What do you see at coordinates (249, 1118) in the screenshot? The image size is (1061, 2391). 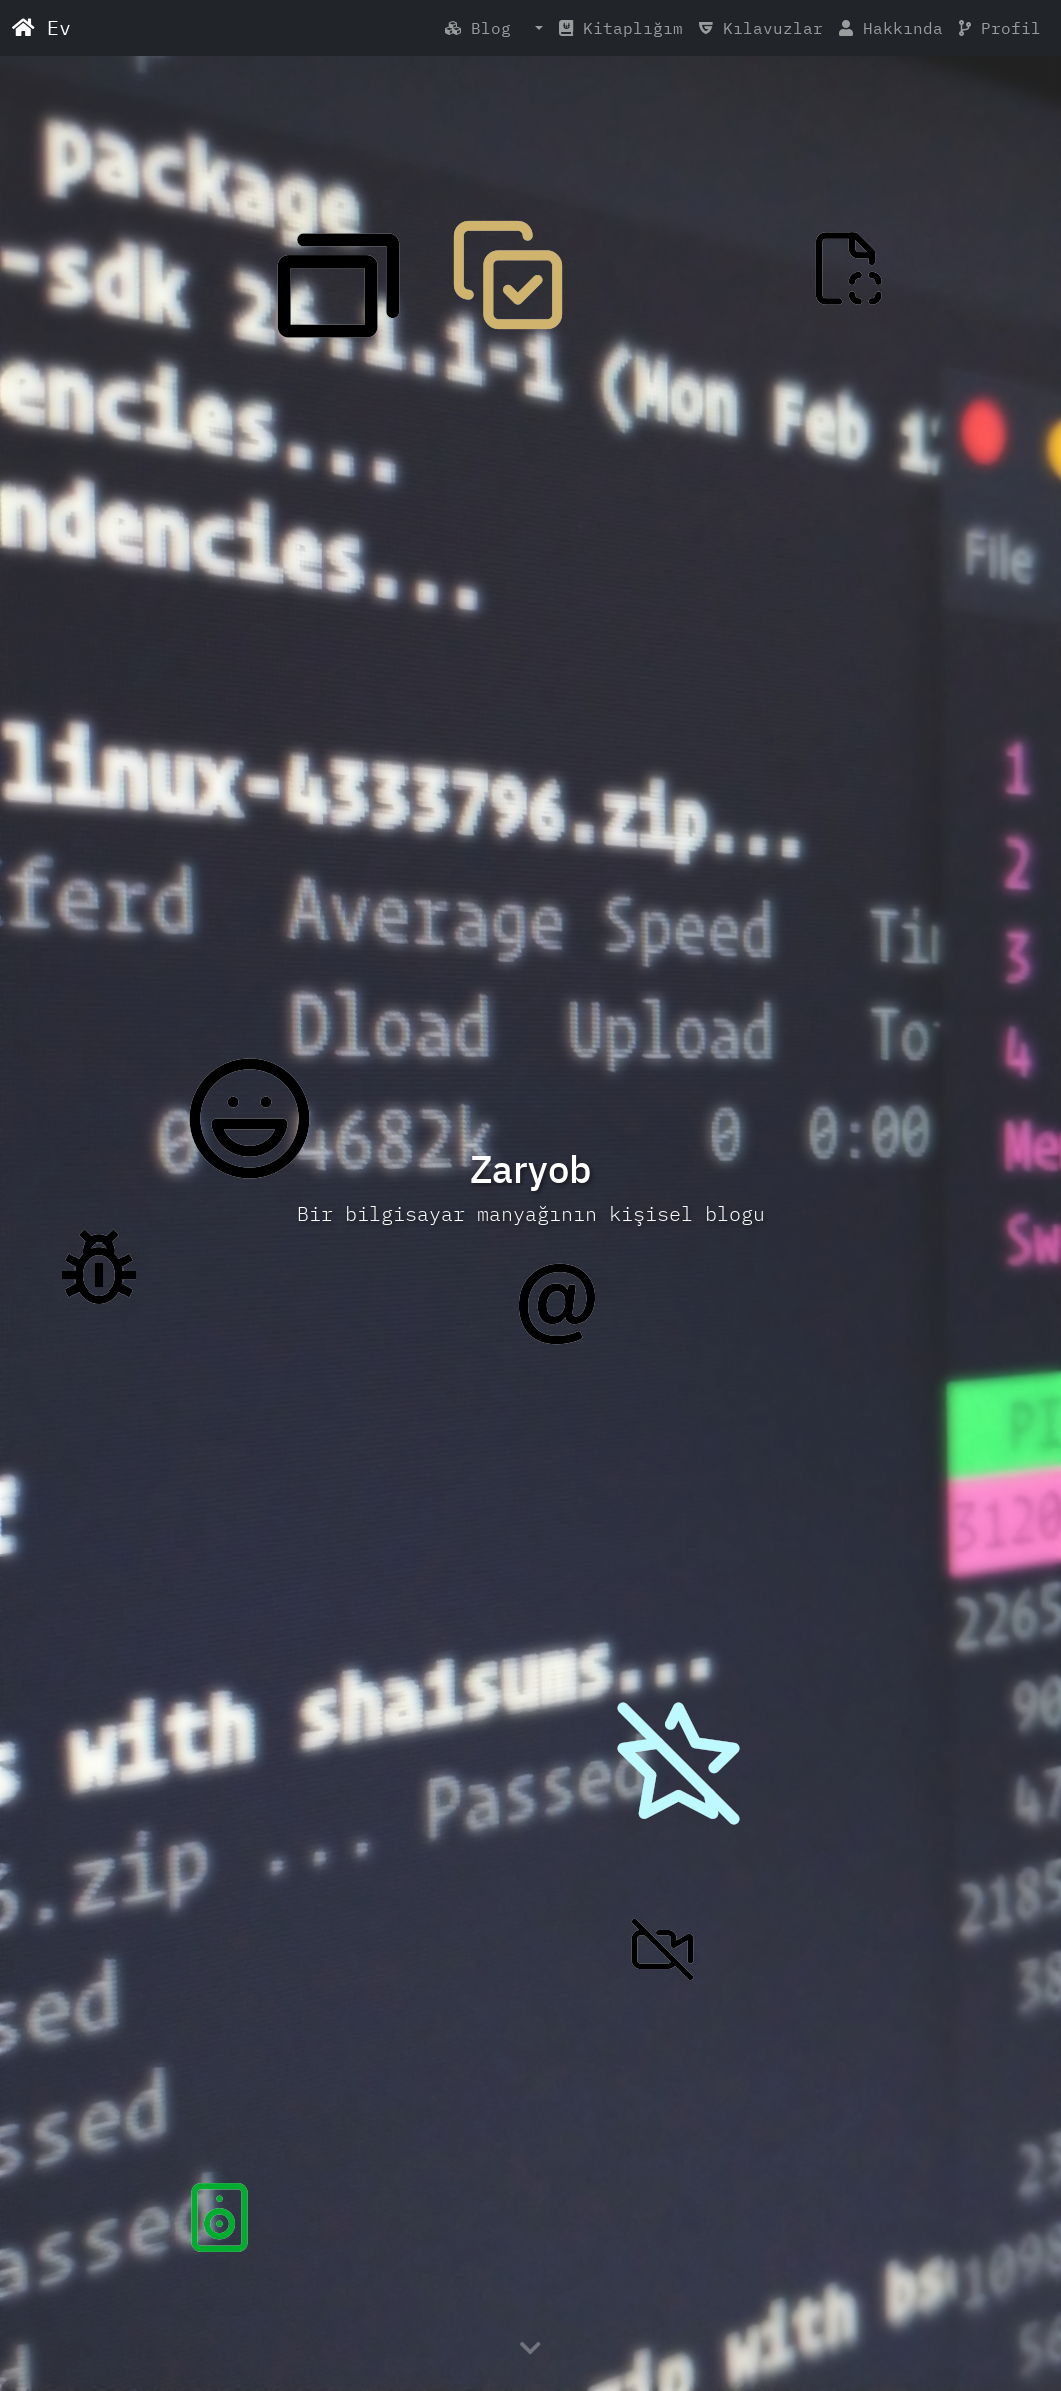 I see `react with laughter to a message` at bounding box center [249, 1118].